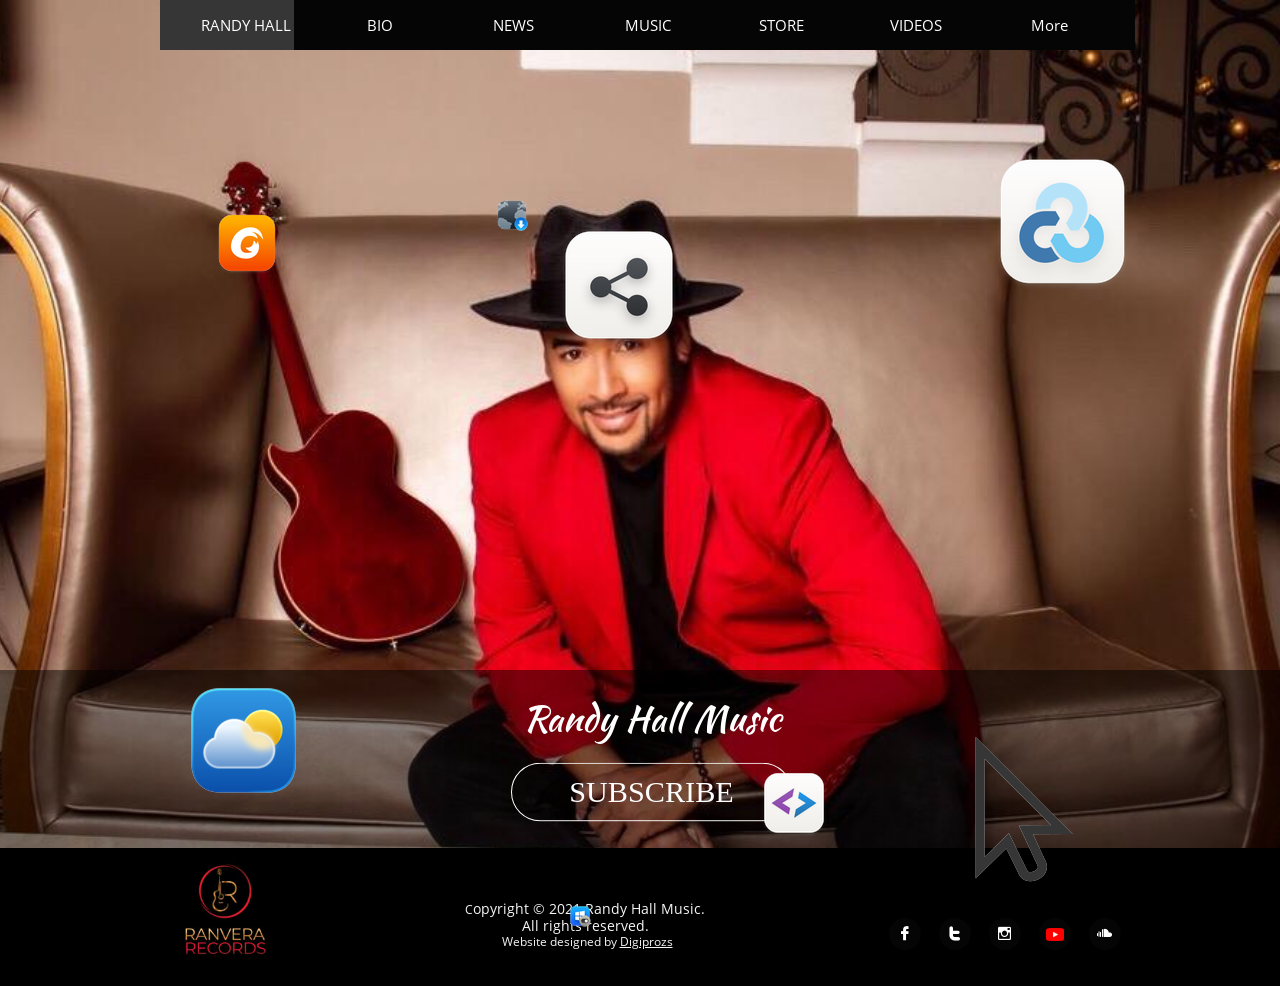  I want to click on launch winetricks to configure wine settings, so click(580, 916).